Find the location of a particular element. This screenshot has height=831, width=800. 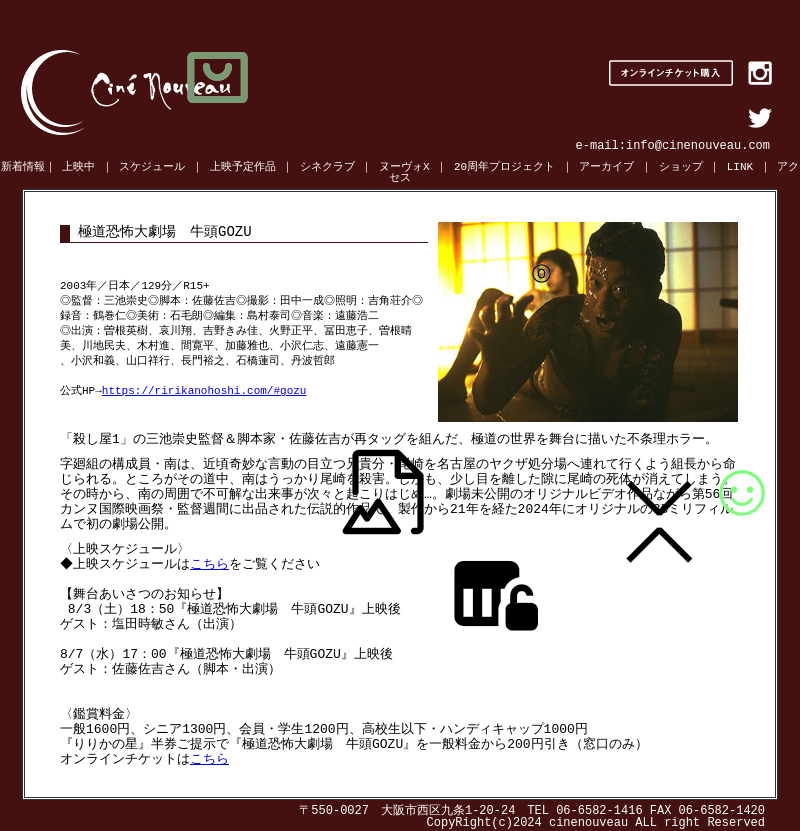

view your shopping bag is located at coordinates (217, 77).